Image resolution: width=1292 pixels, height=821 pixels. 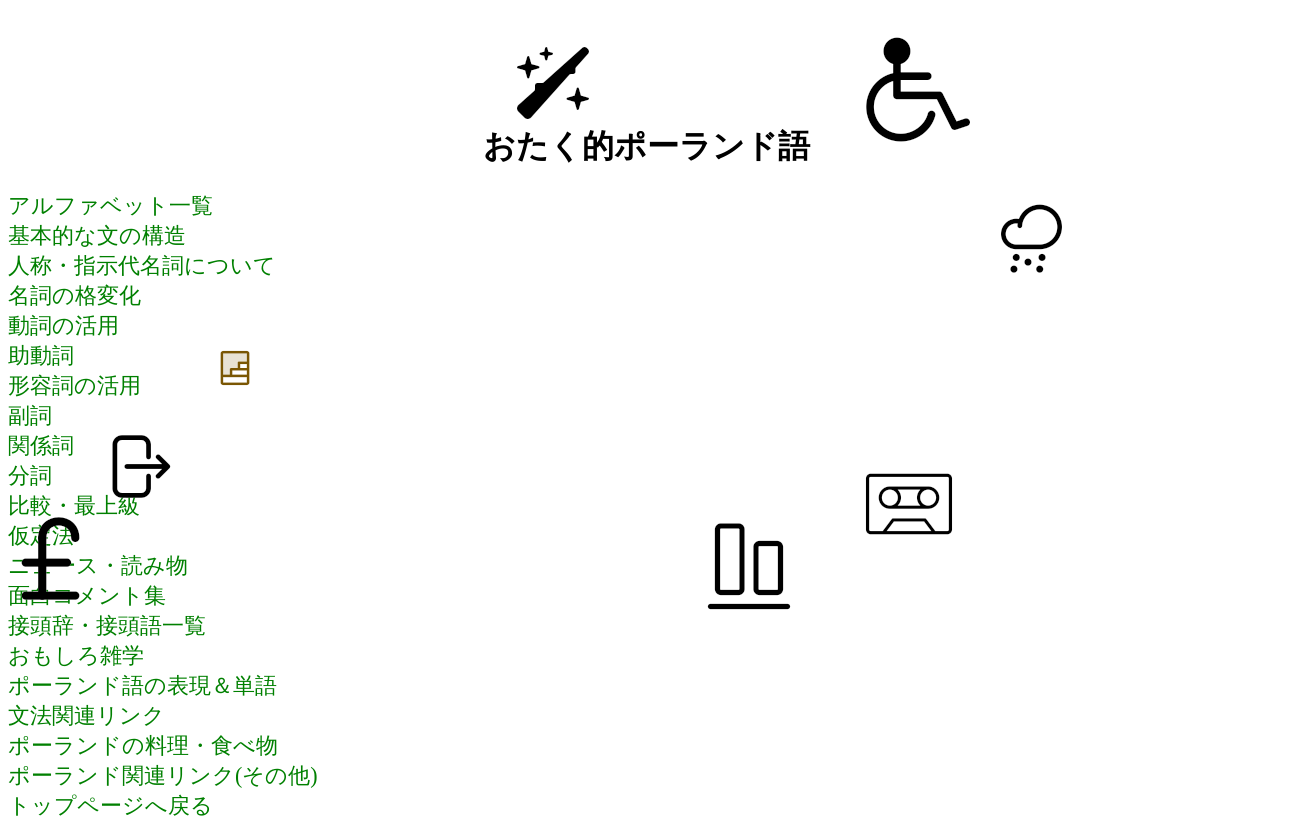 What do you see at coordinates (1031, 237) in the screenshot?
I see `indicates snowy weather conditions` at bounding box center [1031, 237].